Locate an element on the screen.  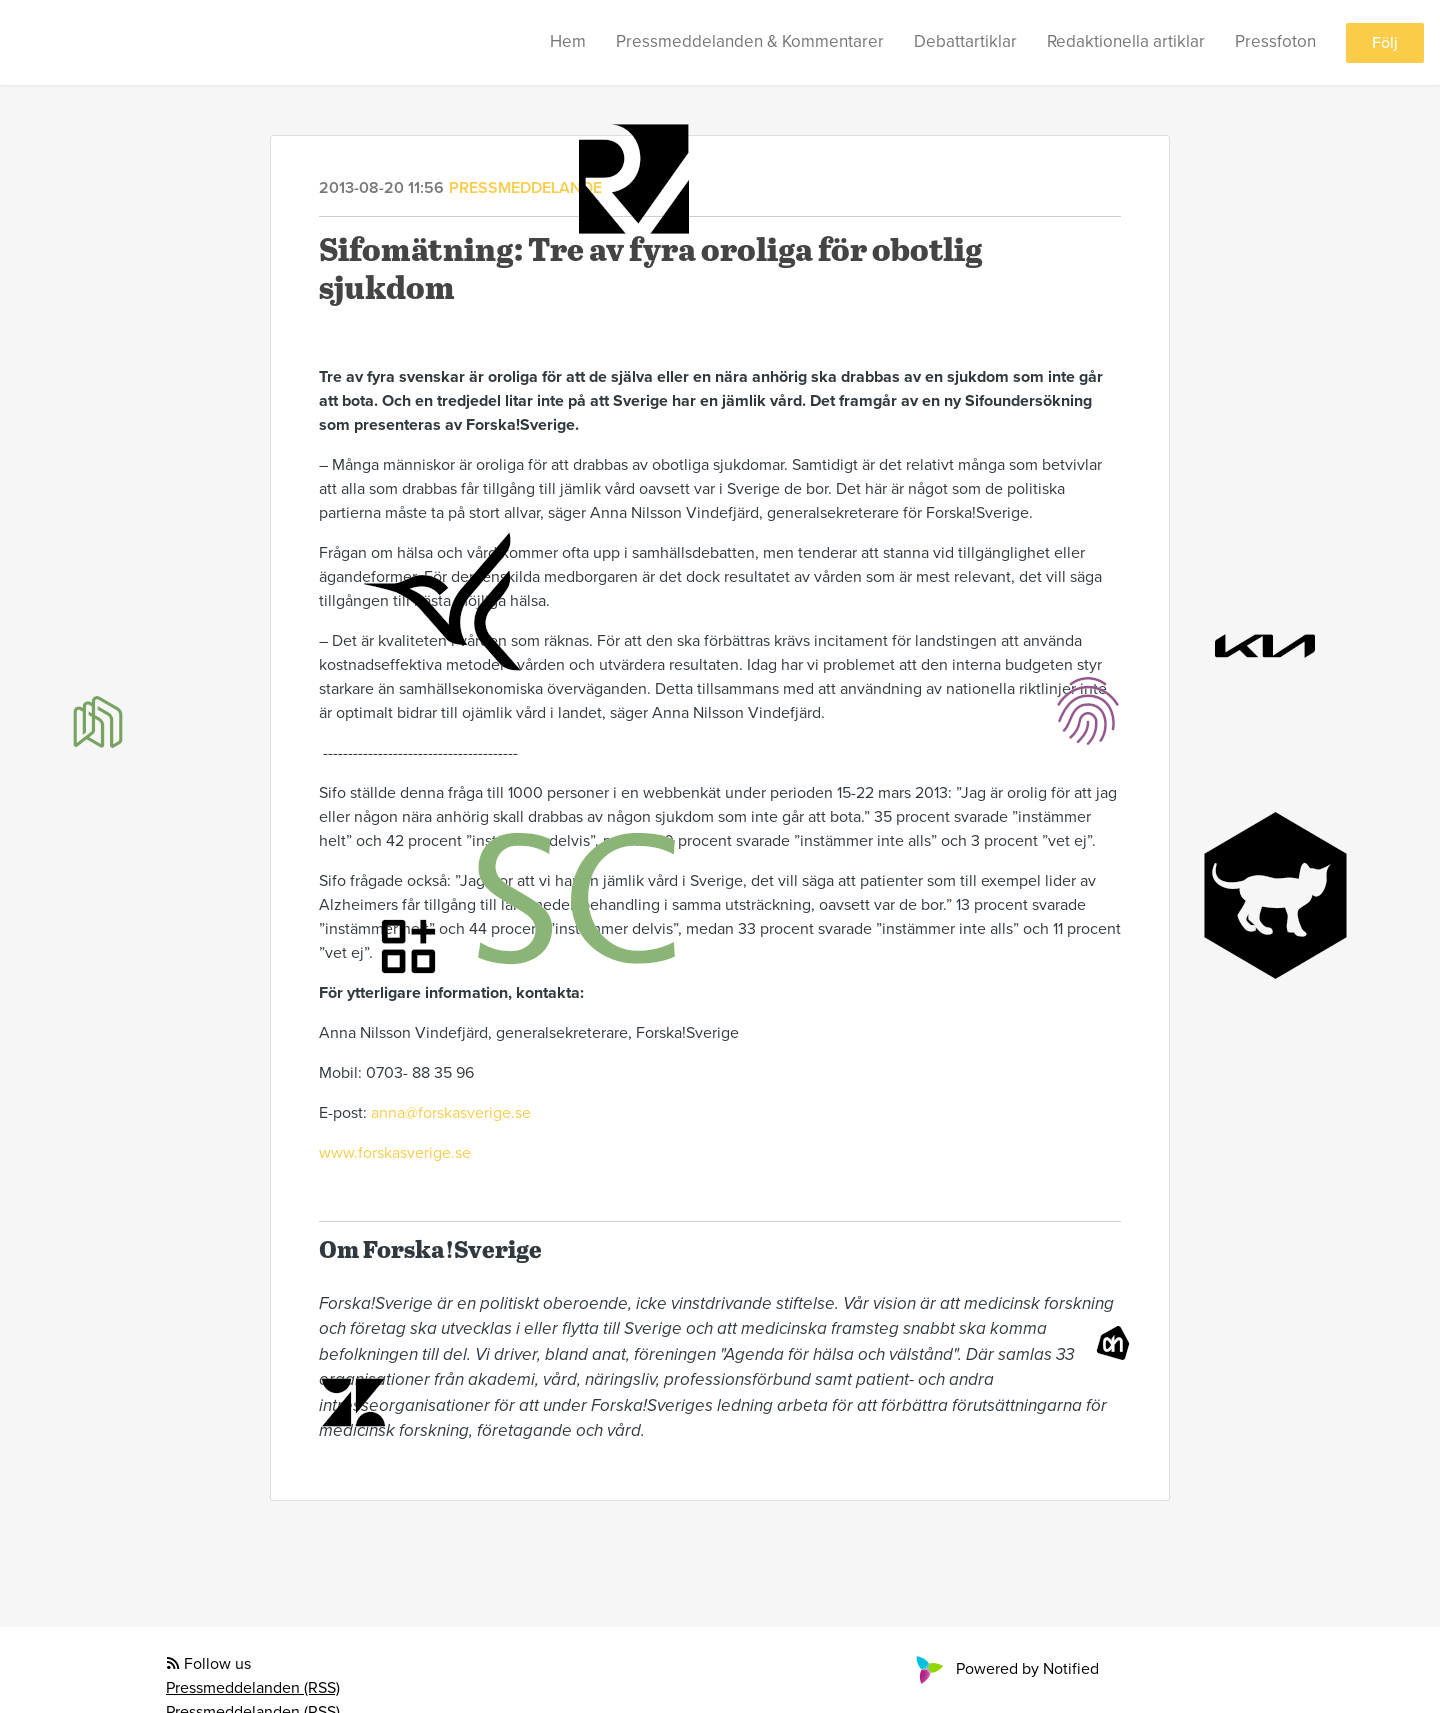
Kia brand logo is located at coordinates (1265, 646).